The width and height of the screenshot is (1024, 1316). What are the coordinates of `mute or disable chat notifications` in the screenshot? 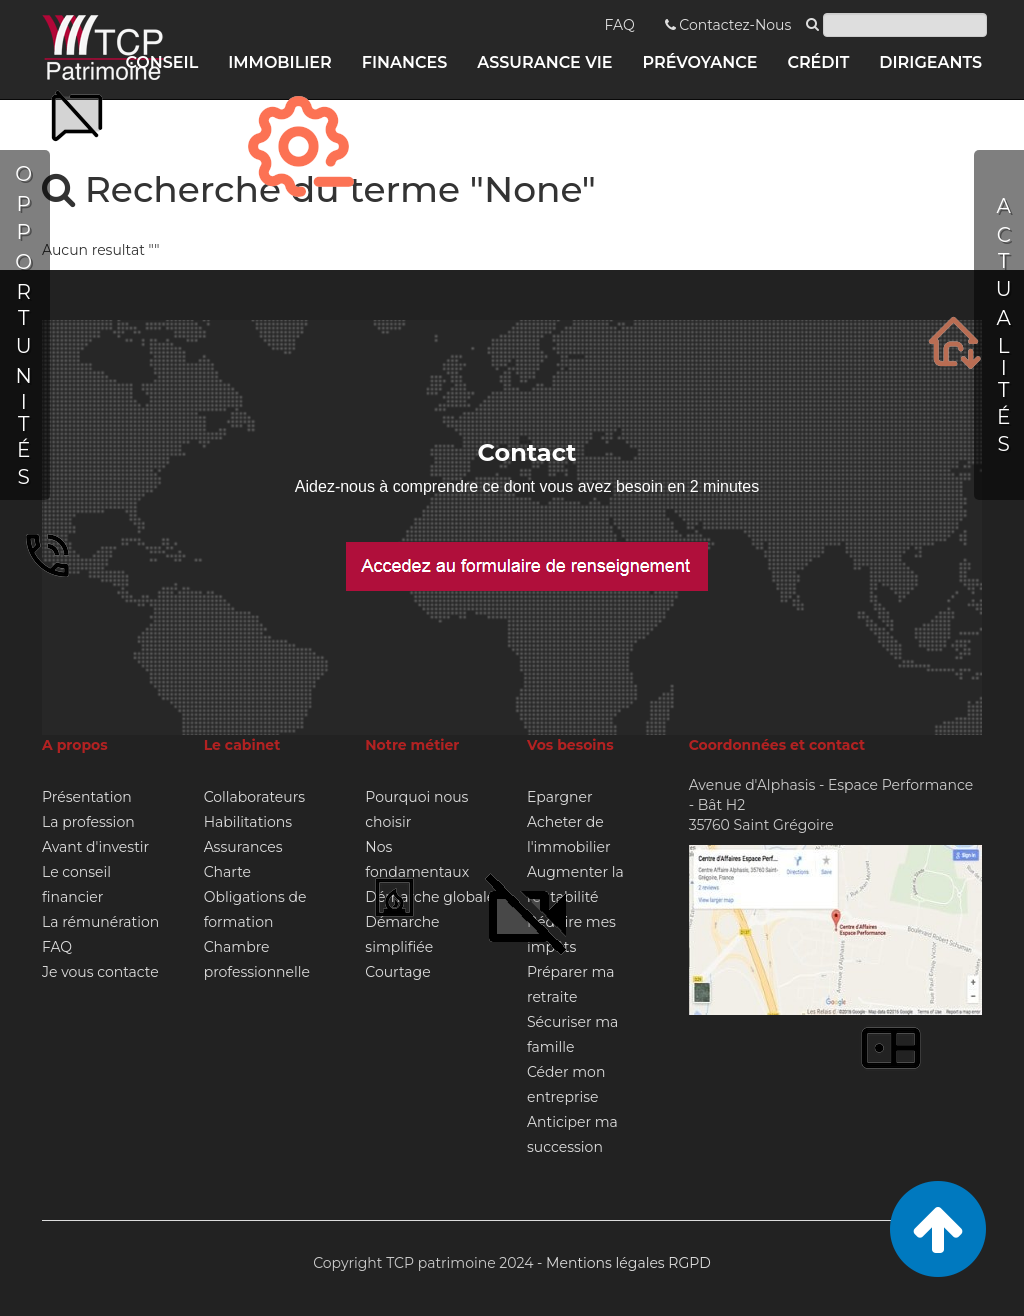 It's located at (77, 114).